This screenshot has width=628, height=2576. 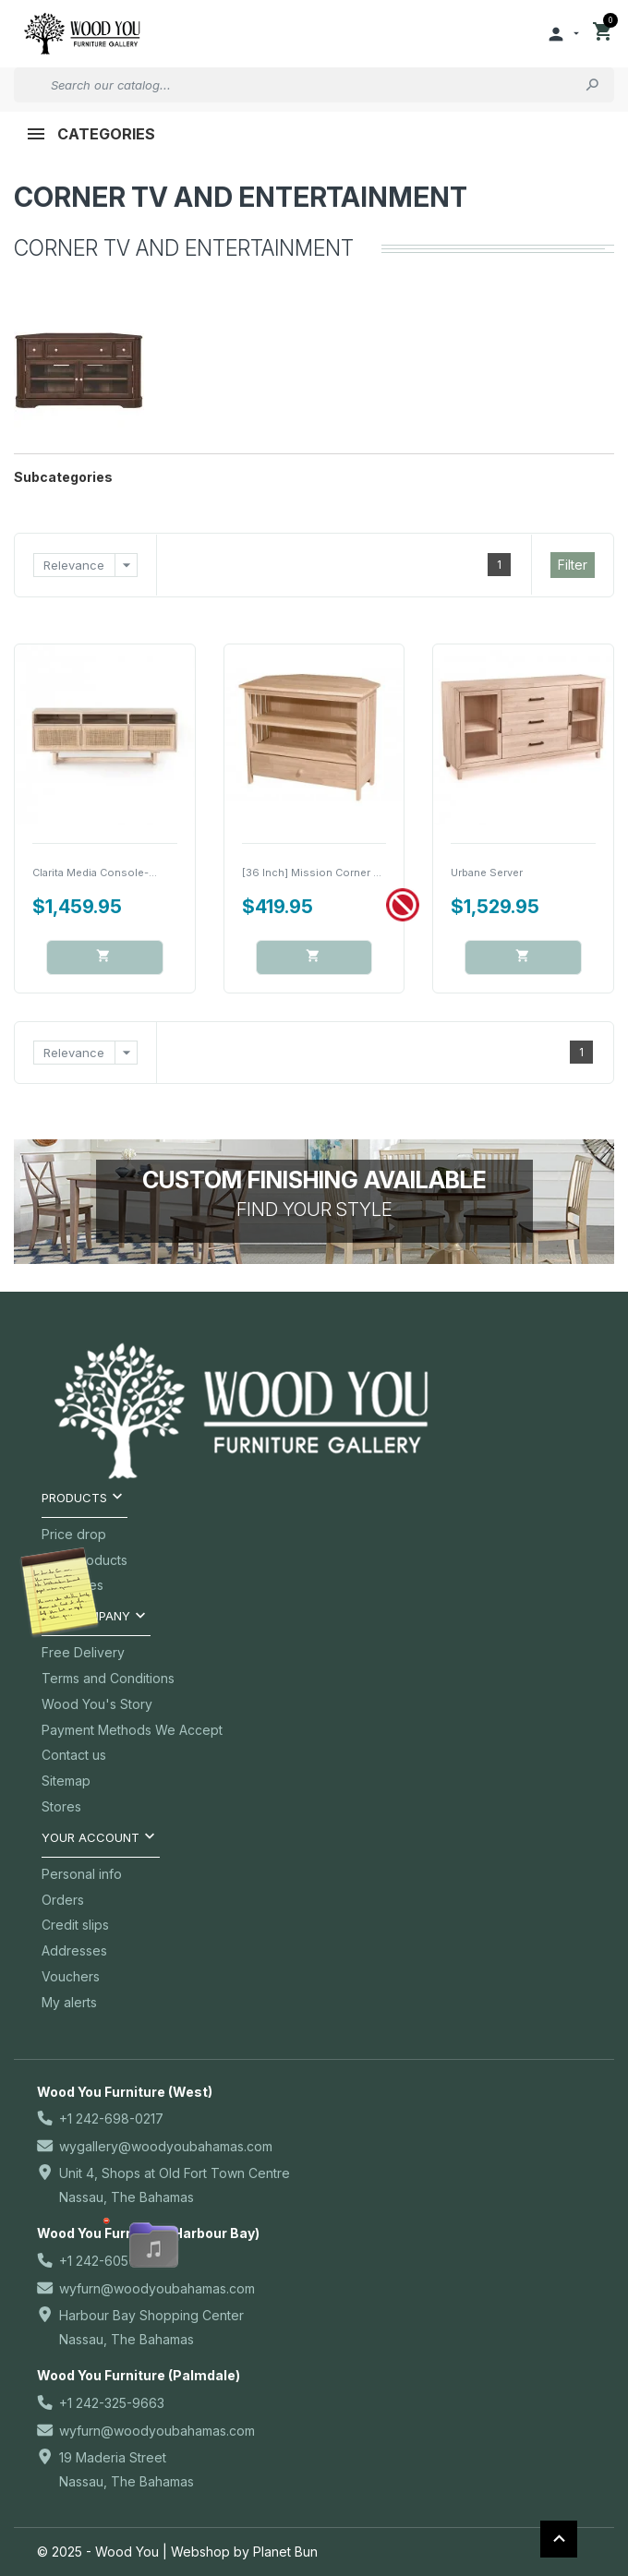 What do you see at coordinates (59, 1591) in the screenshot?
I see `open notes application` at bounding box center [59, 1591].